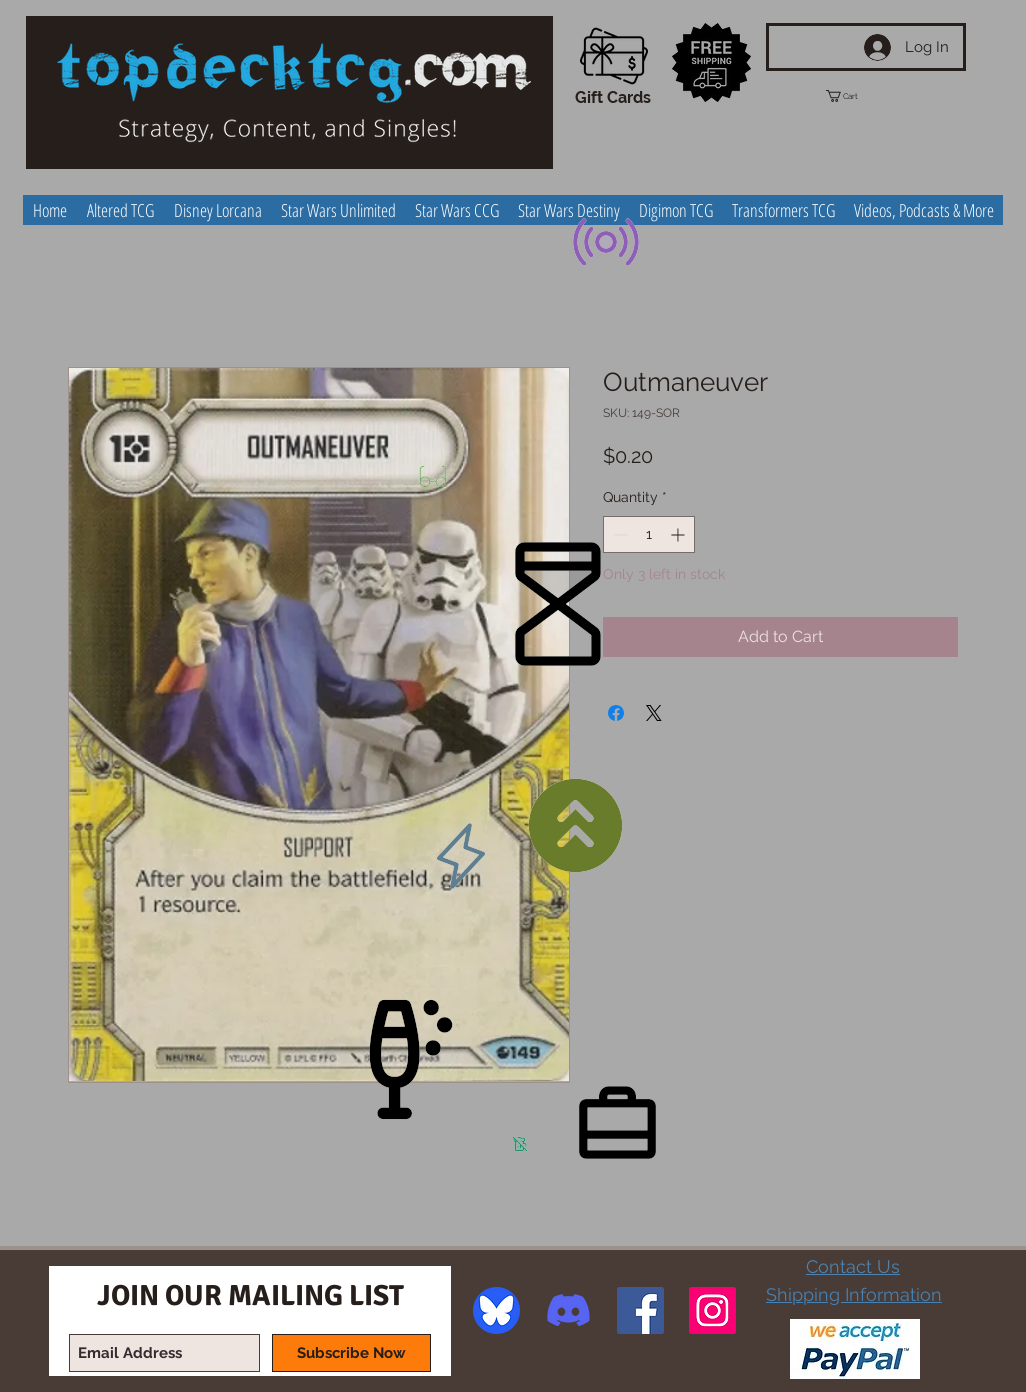 This screenshot has height=1392, width=1026. What do you see at coordinates (398, 1059) in the screenshot?
I see `celebrate an achievement or milestone` at bounding box center [398, 1059].